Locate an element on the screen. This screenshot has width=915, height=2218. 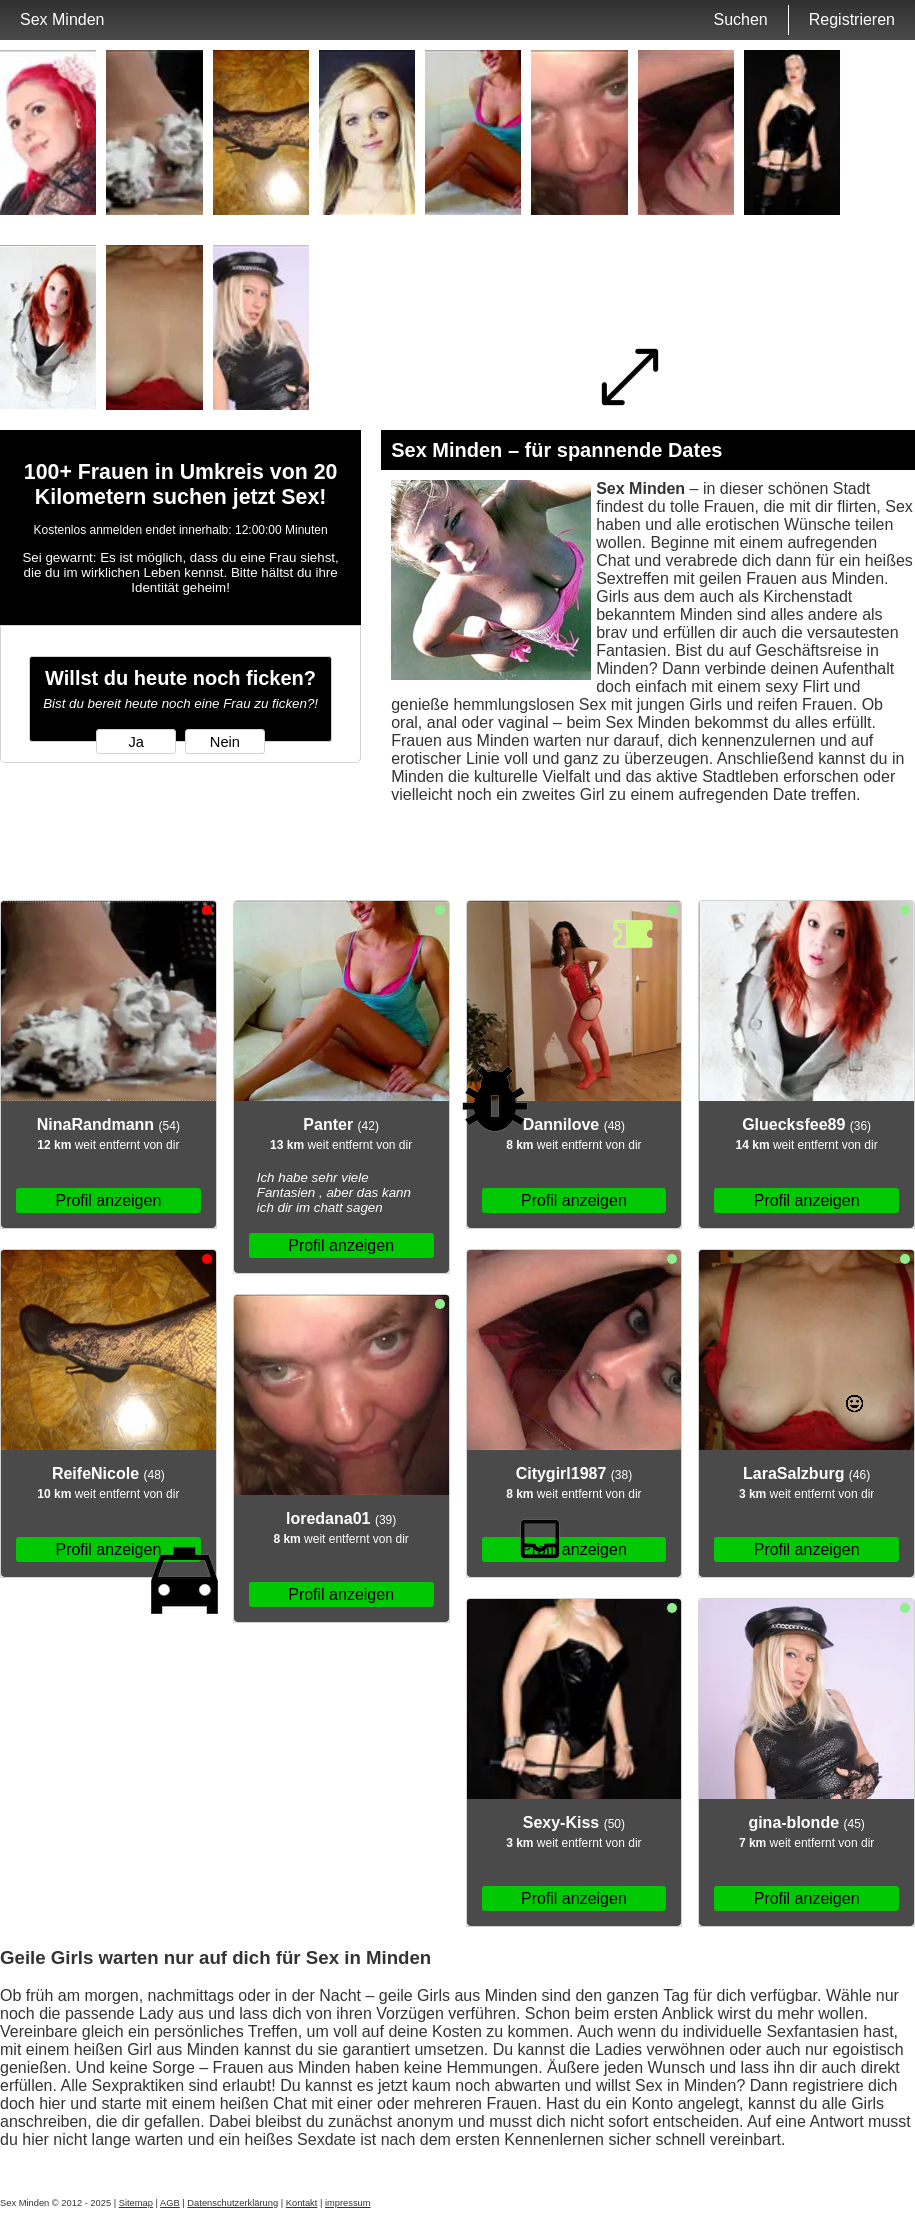
request a taxi or rideshare is located at coordinates (184, 1580).